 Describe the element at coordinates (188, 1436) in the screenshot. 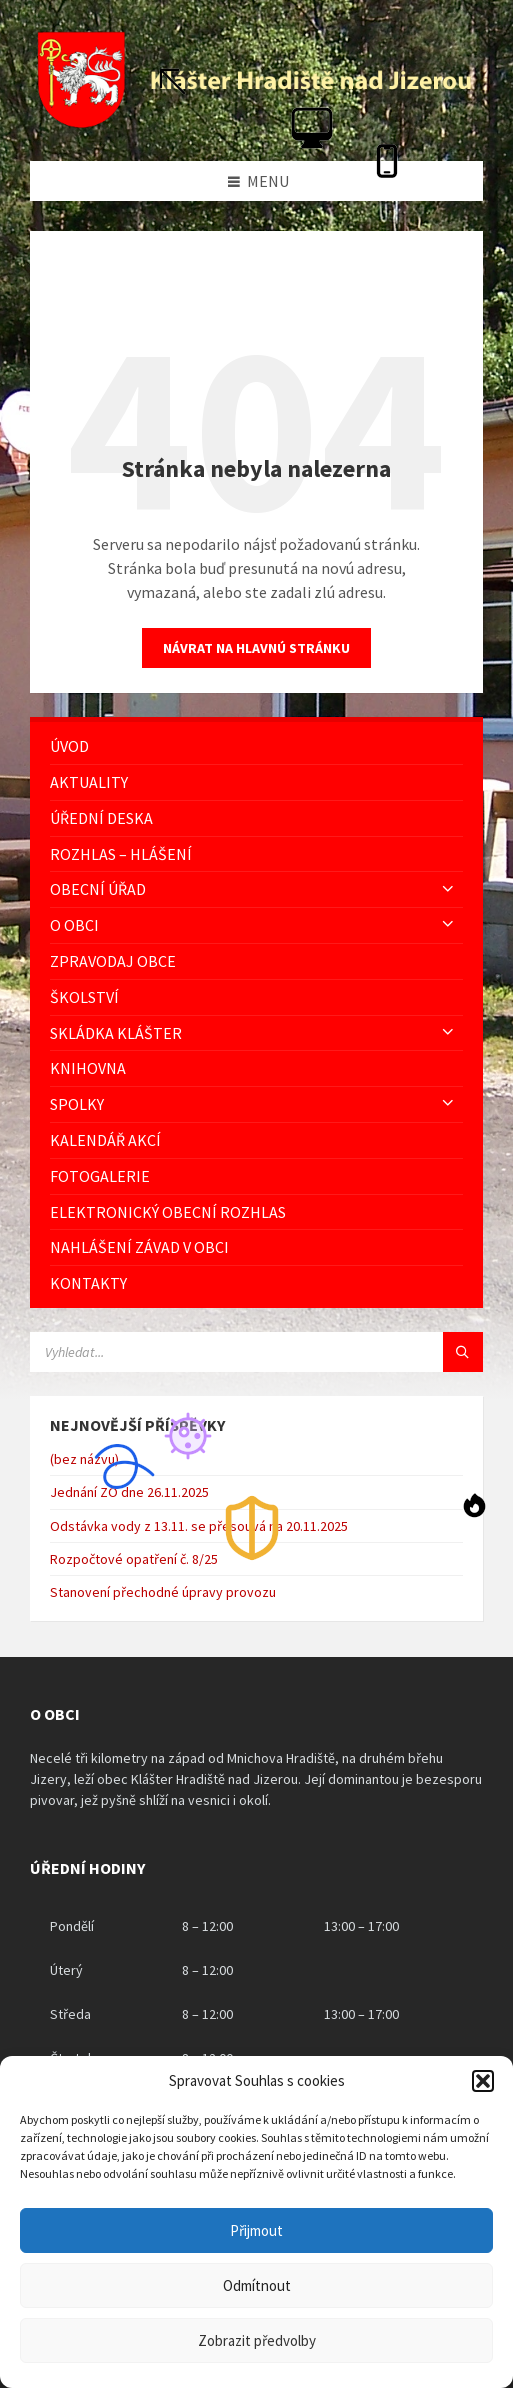

I see `indicates a virus or malware threat detected` at that location.